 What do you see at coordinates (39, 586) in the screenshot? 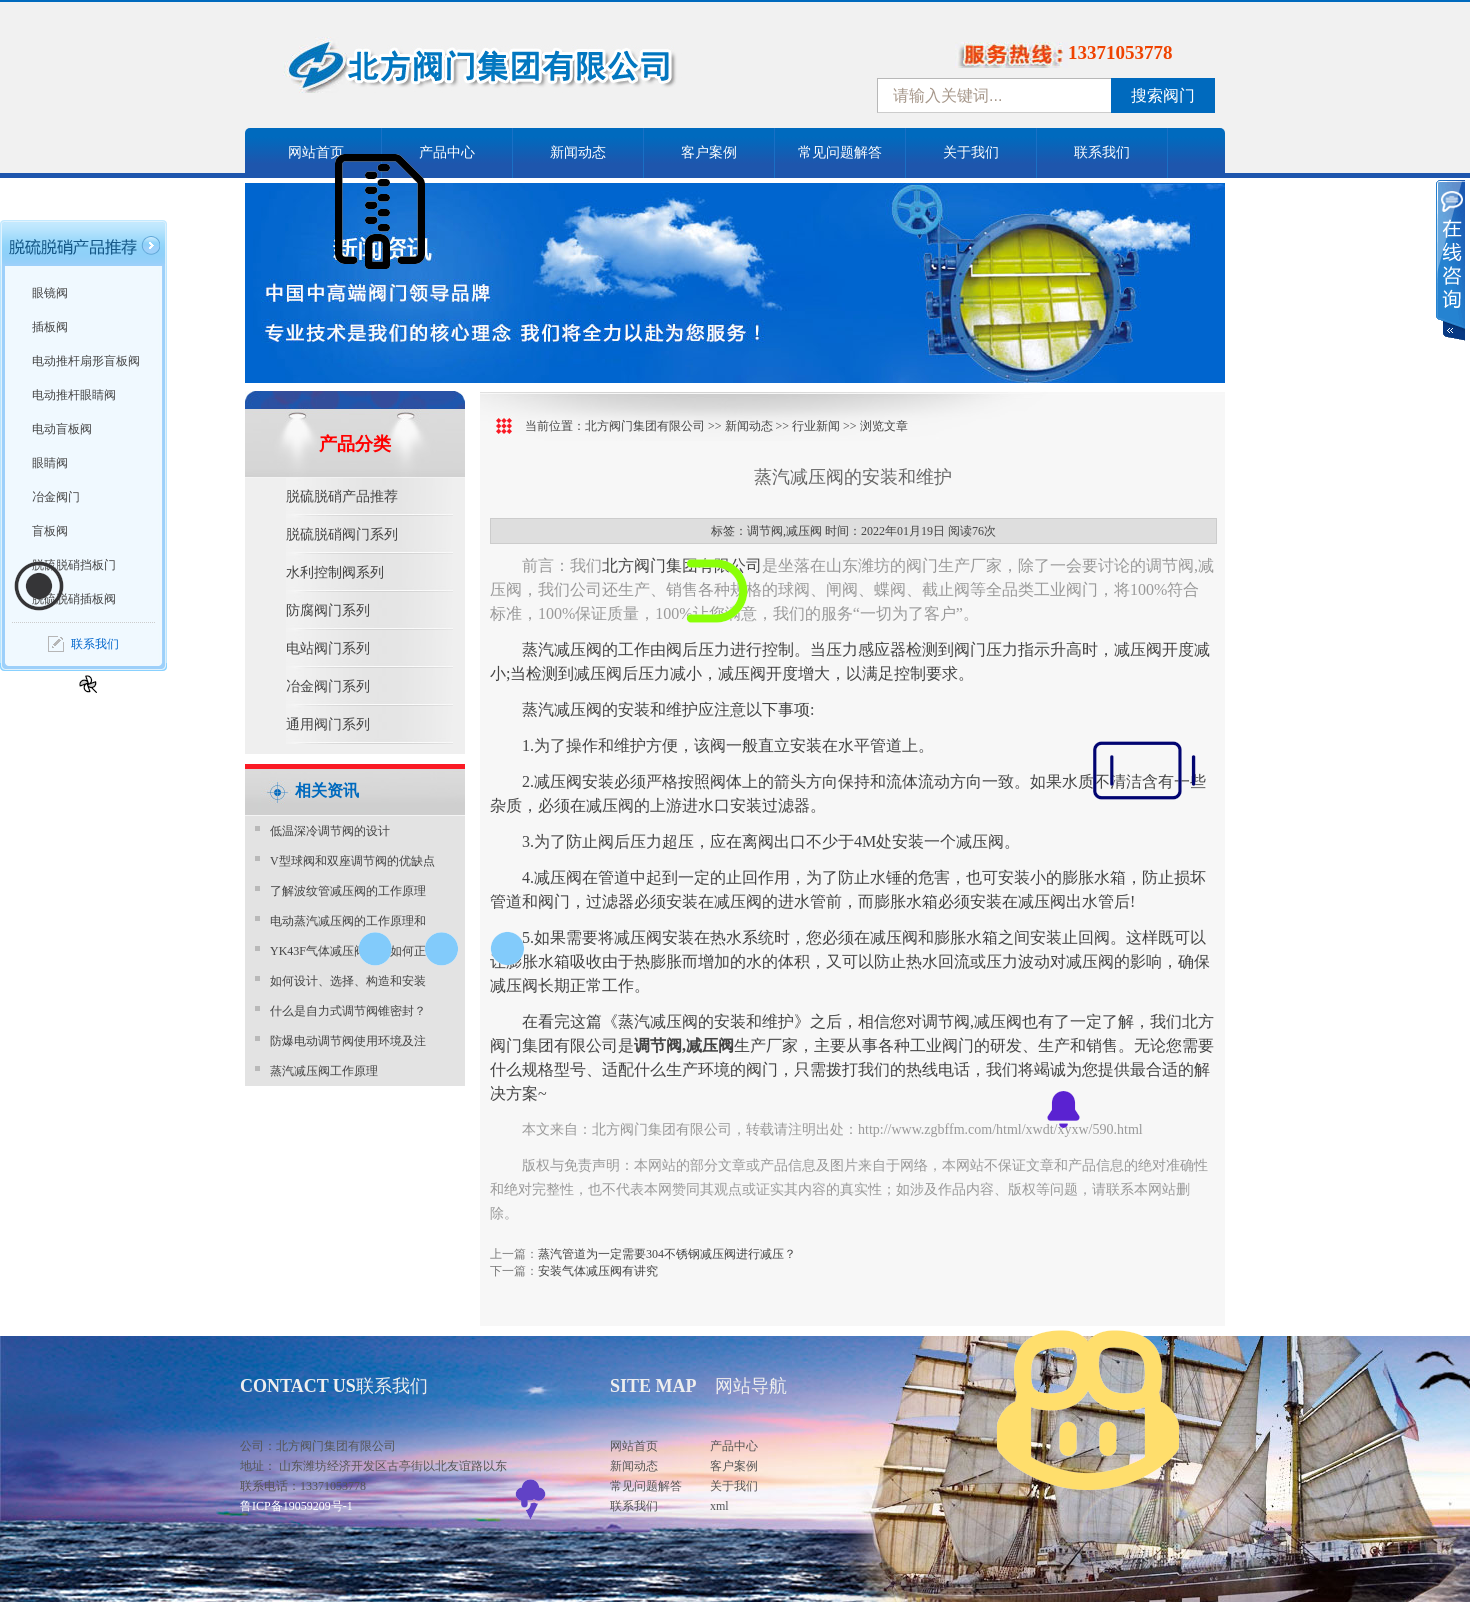
I see `a selected radio button option` at bounding box center [39, 586].